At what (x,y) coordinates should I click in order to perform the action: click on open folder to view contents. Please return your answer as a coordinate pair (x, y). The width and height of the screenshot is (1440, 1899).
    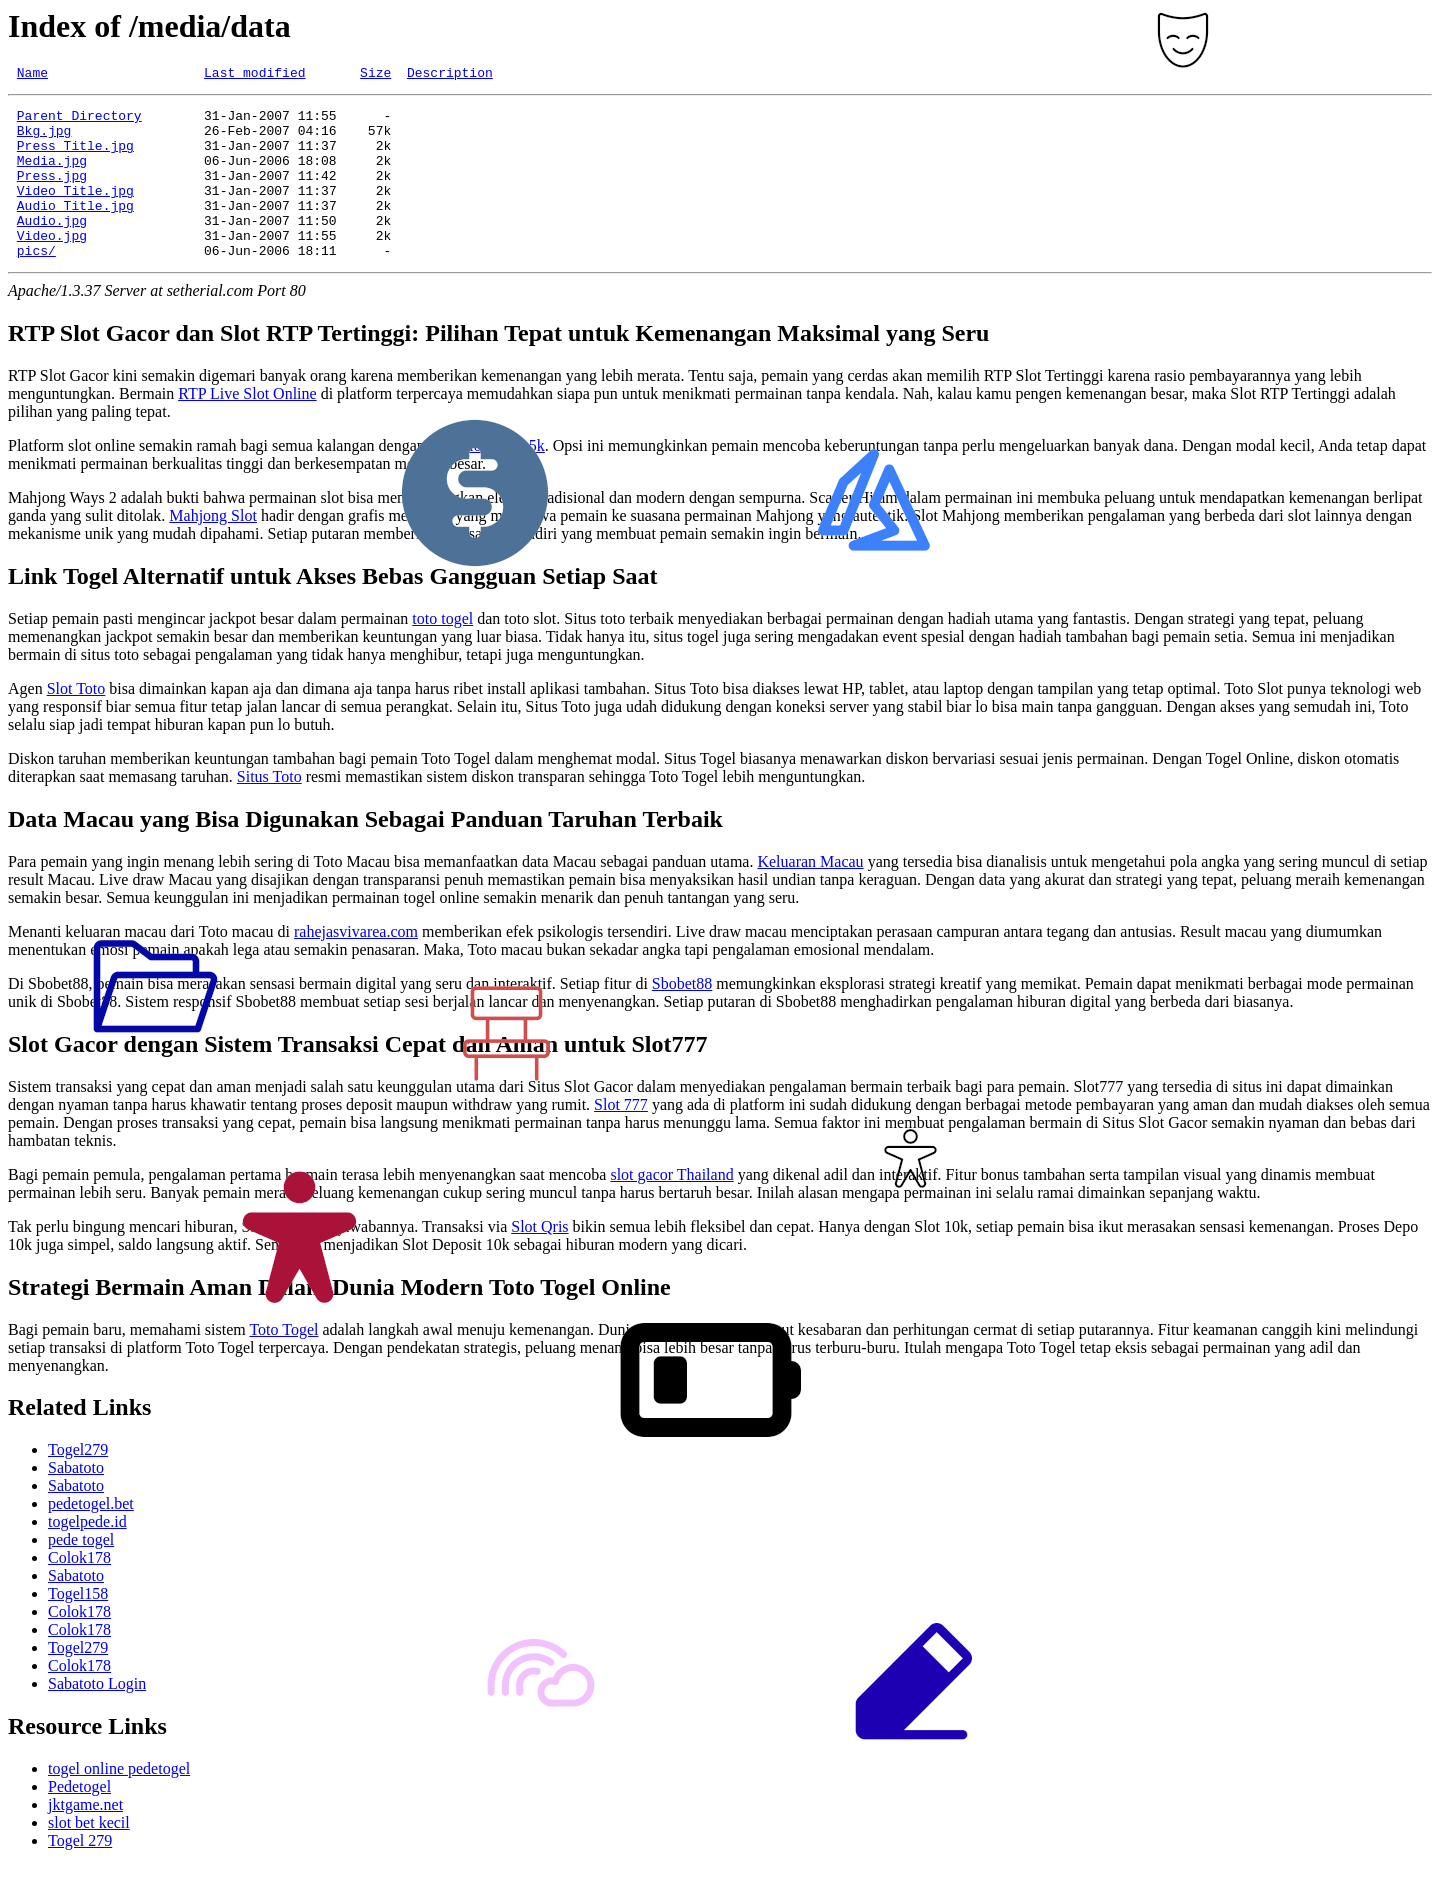
    Looking at the image, I should click on (151, 984).